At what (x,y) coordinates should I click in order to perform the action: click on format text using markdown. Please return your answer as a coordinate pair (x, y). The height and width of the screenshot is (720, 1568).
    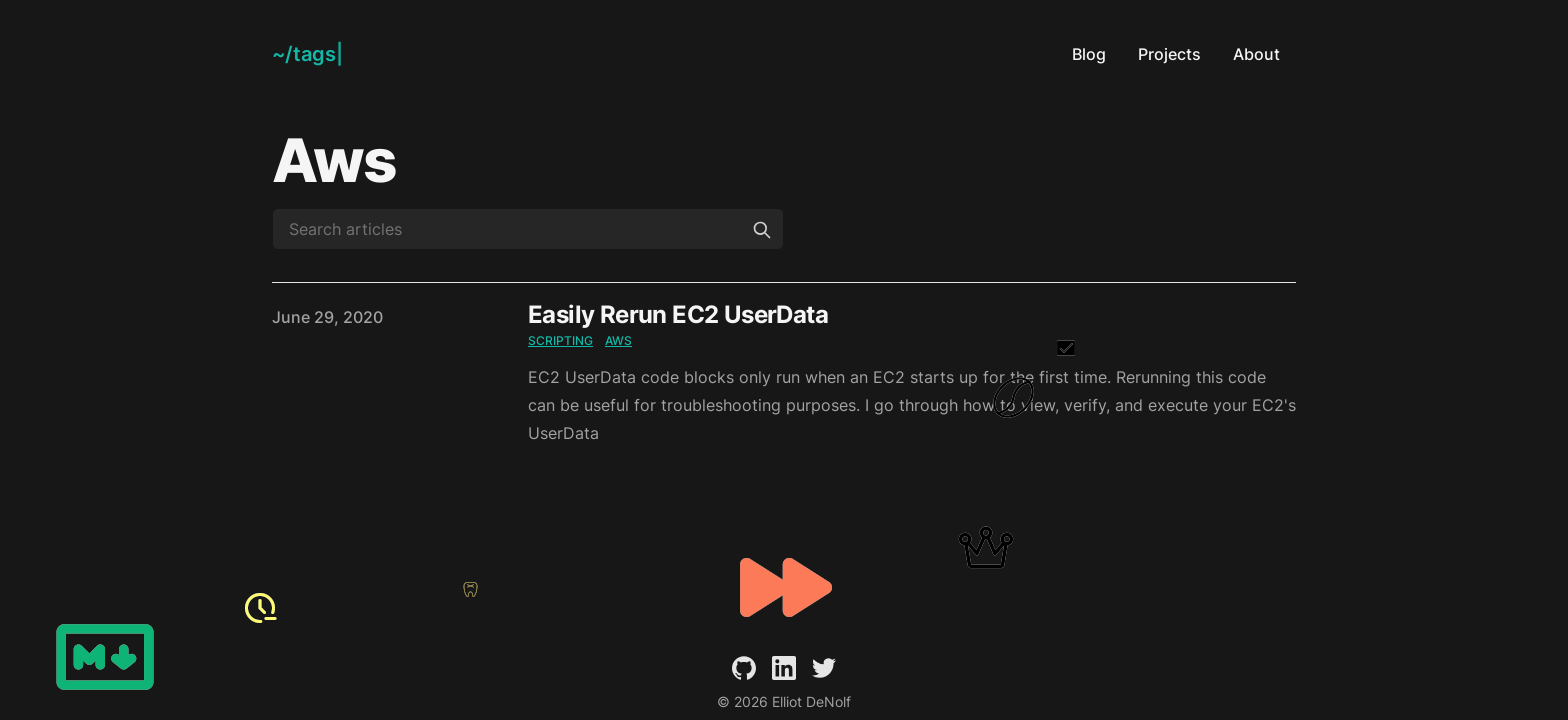
    Looking at the image, I should click on (105, 657).